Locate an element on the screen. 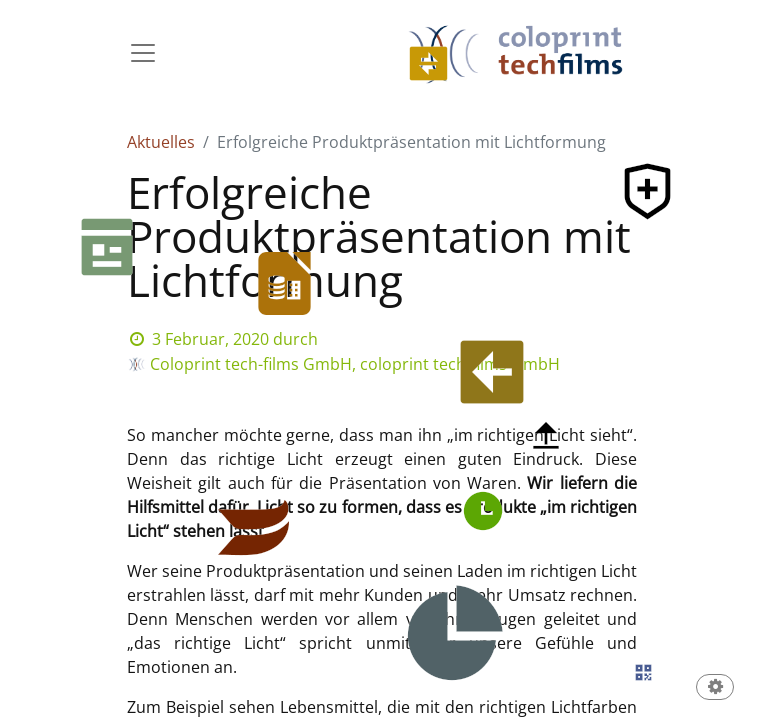 The image size is (764, 720). scan or generate a QR code is located at coordinates (643, 672).